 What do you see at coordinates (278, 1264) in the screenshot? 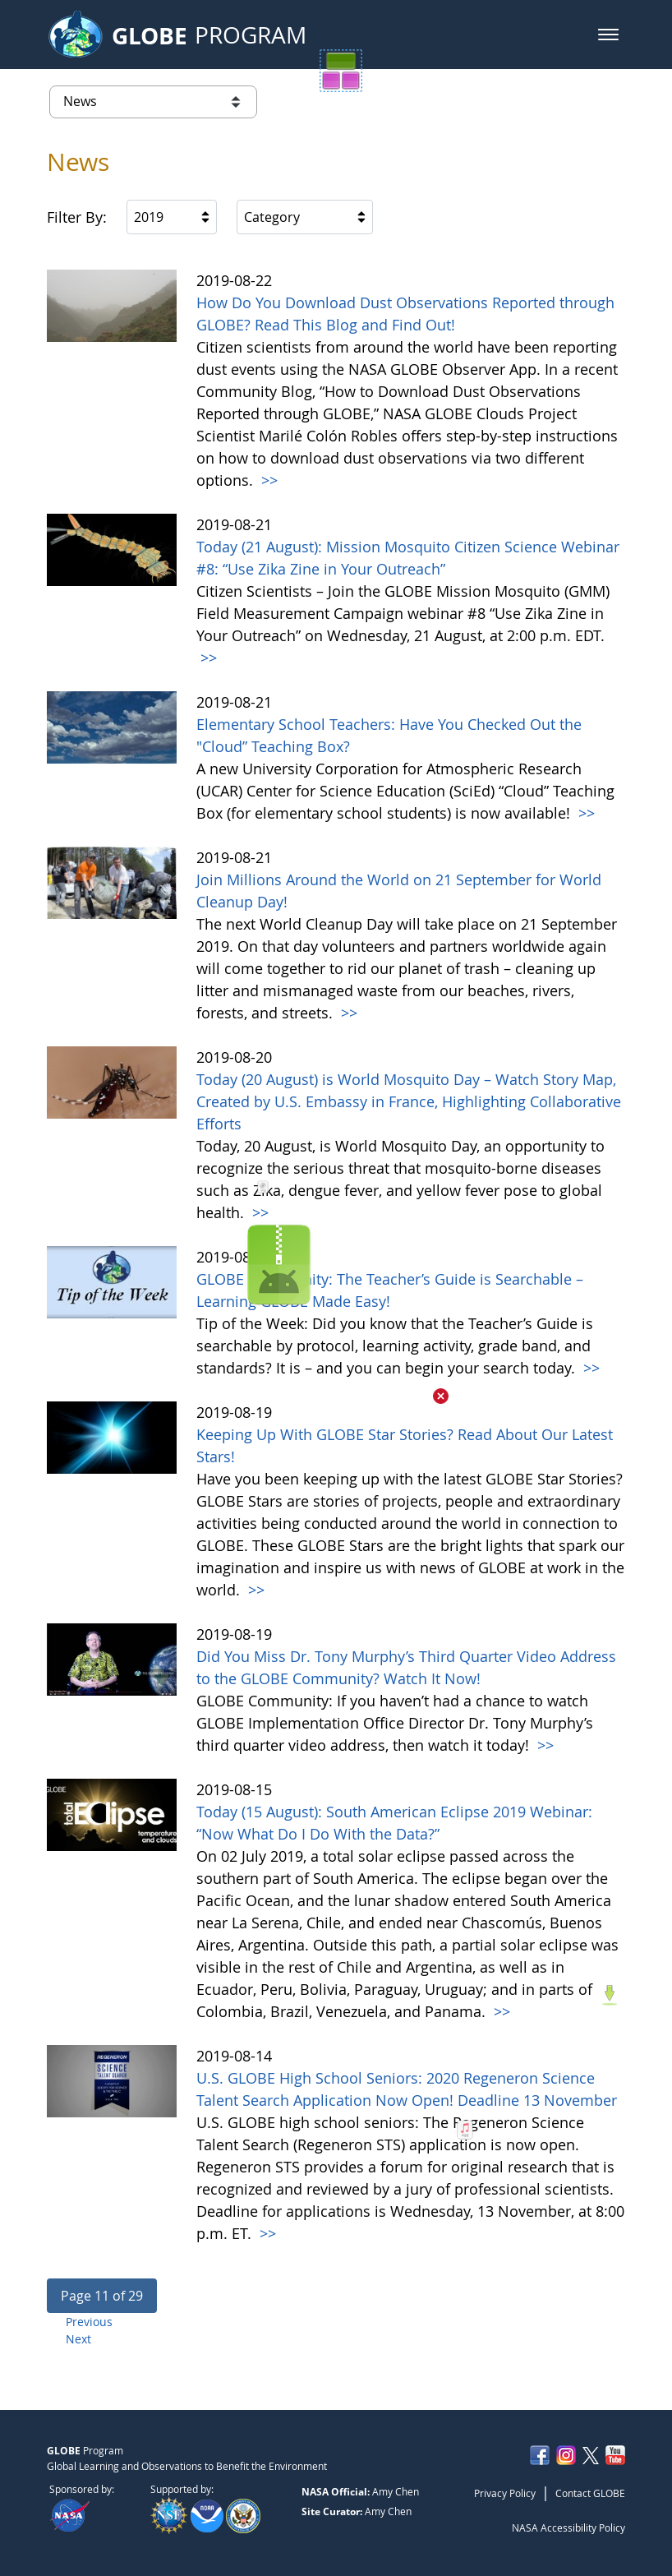
I see `android application package file (APK)` at bounding box center [278, 1264].